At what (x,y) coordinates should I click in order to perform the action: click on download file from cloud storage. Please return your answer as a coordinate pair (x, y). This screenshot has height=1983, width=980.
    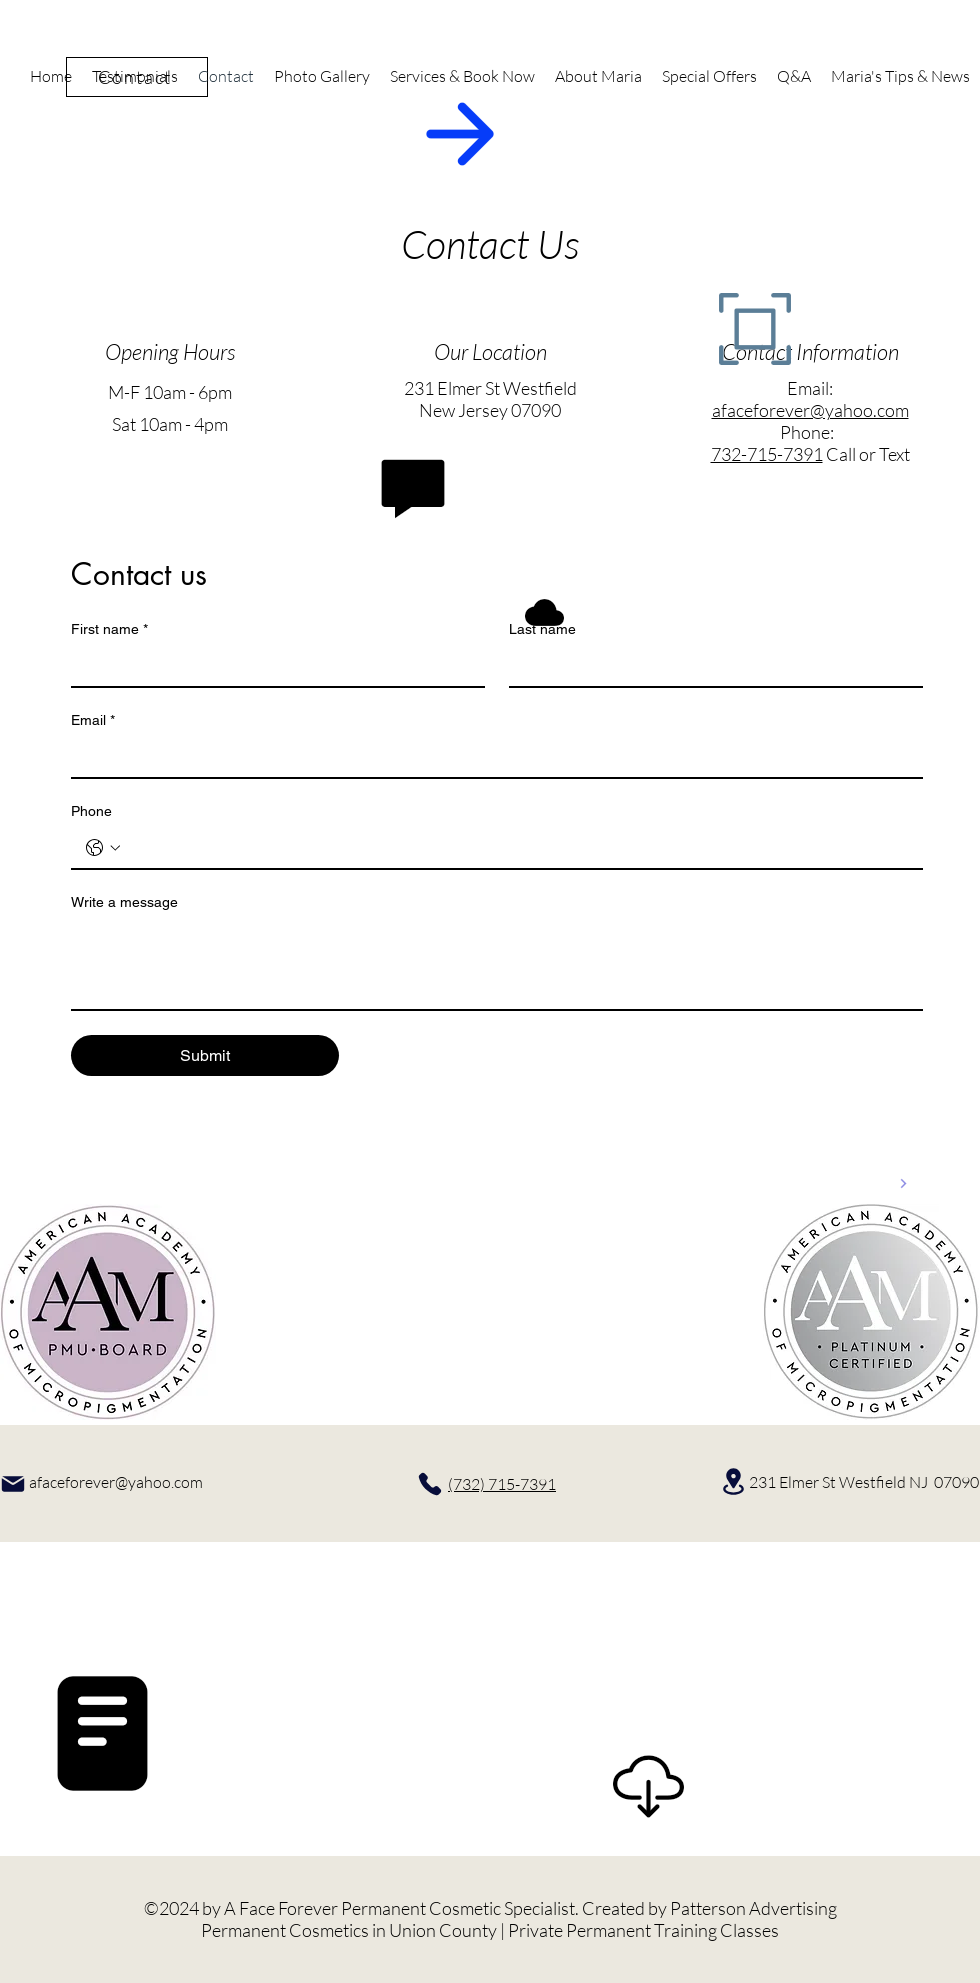
    Looking at the image, I should click on (648, 1786).